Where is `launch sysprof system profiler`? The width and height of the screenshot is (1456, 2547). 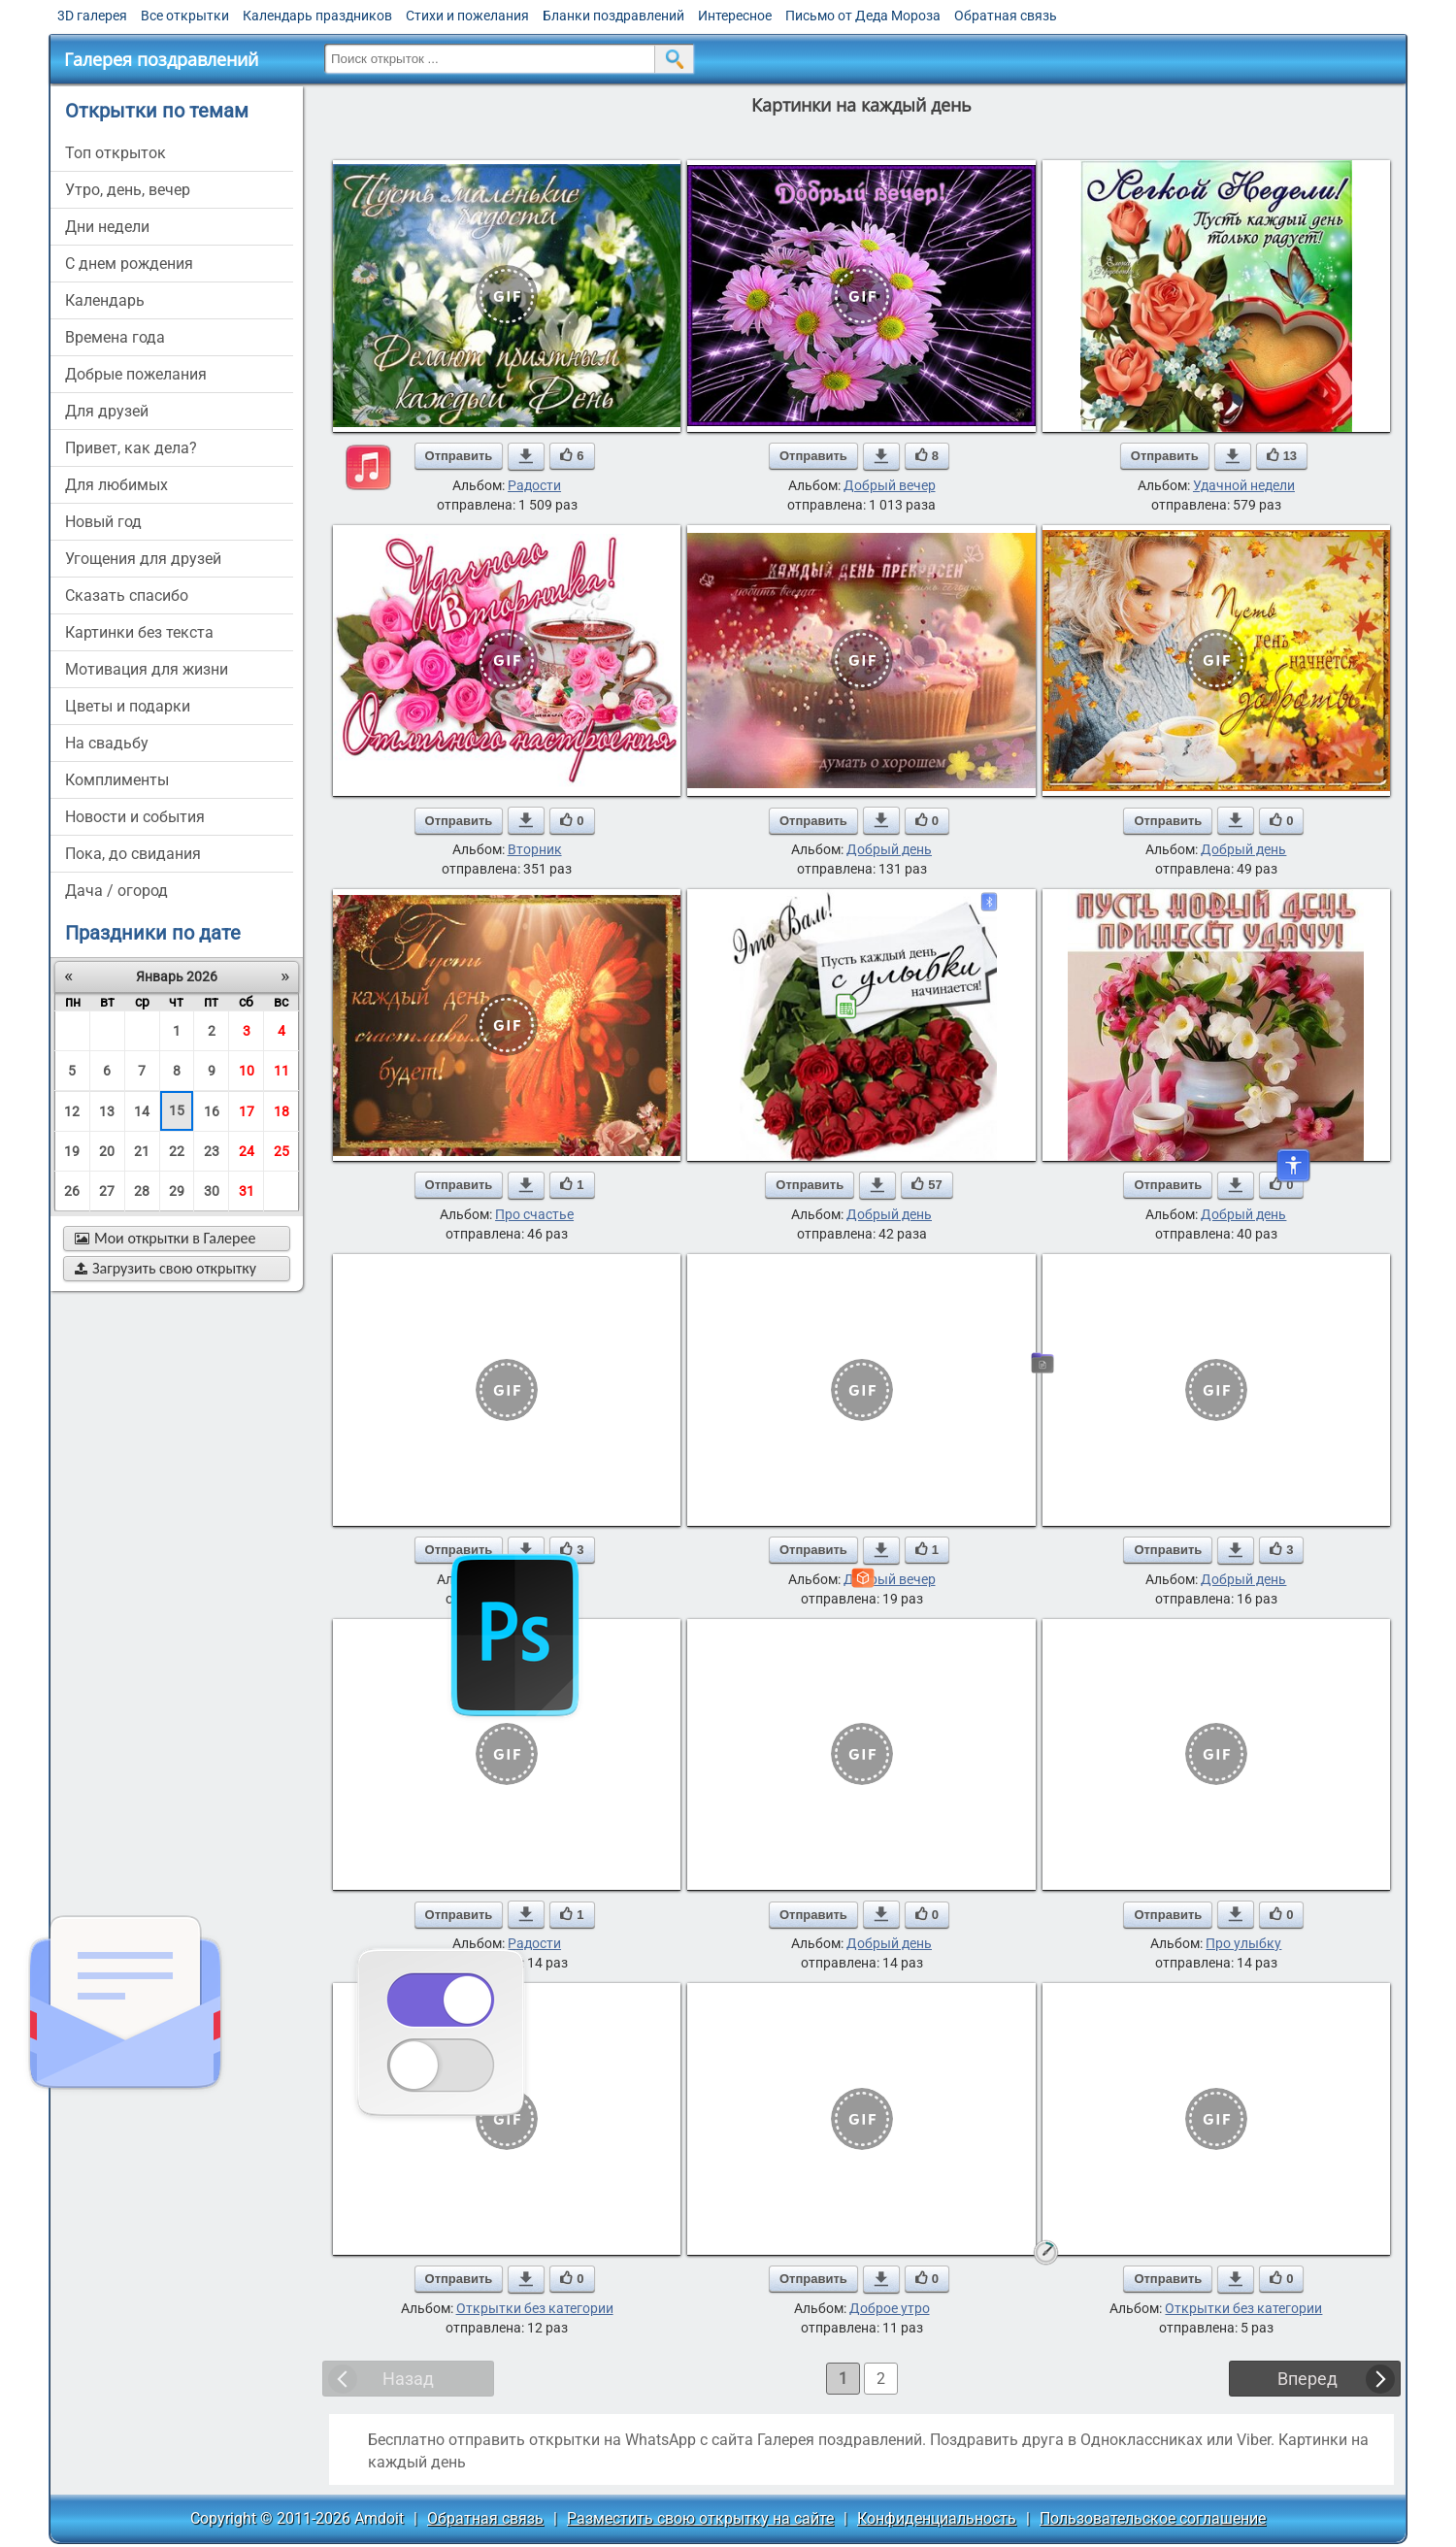
launch sysprof system profiler is located at coordinates (1045, 2252).